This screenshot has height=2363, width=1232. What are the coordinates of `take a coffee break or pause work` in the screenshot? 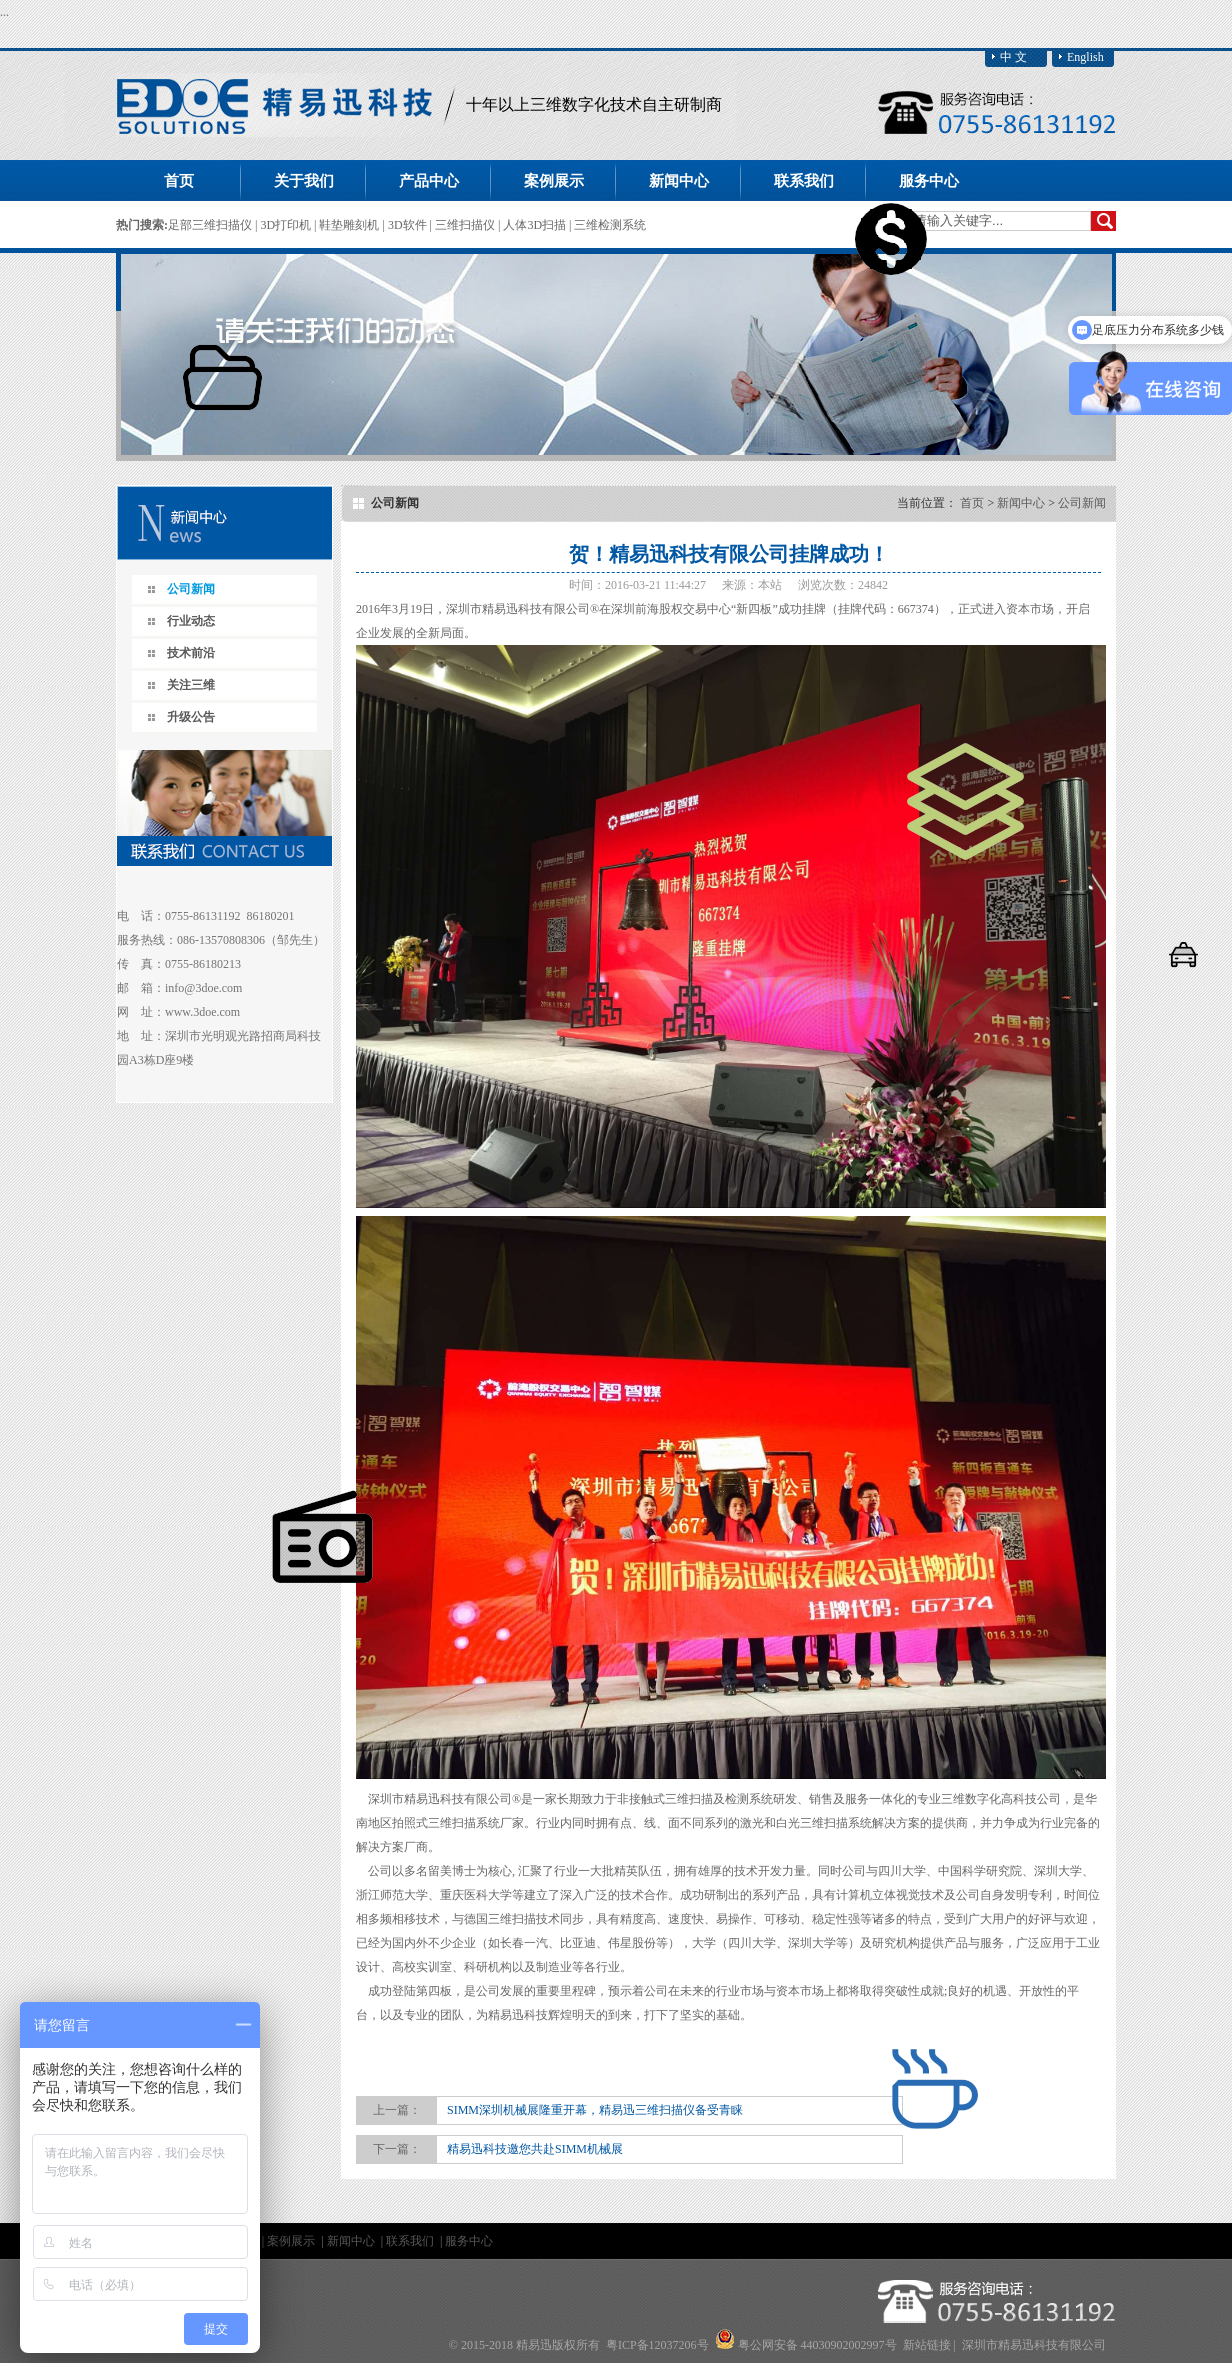 It's located at (929, 2092).